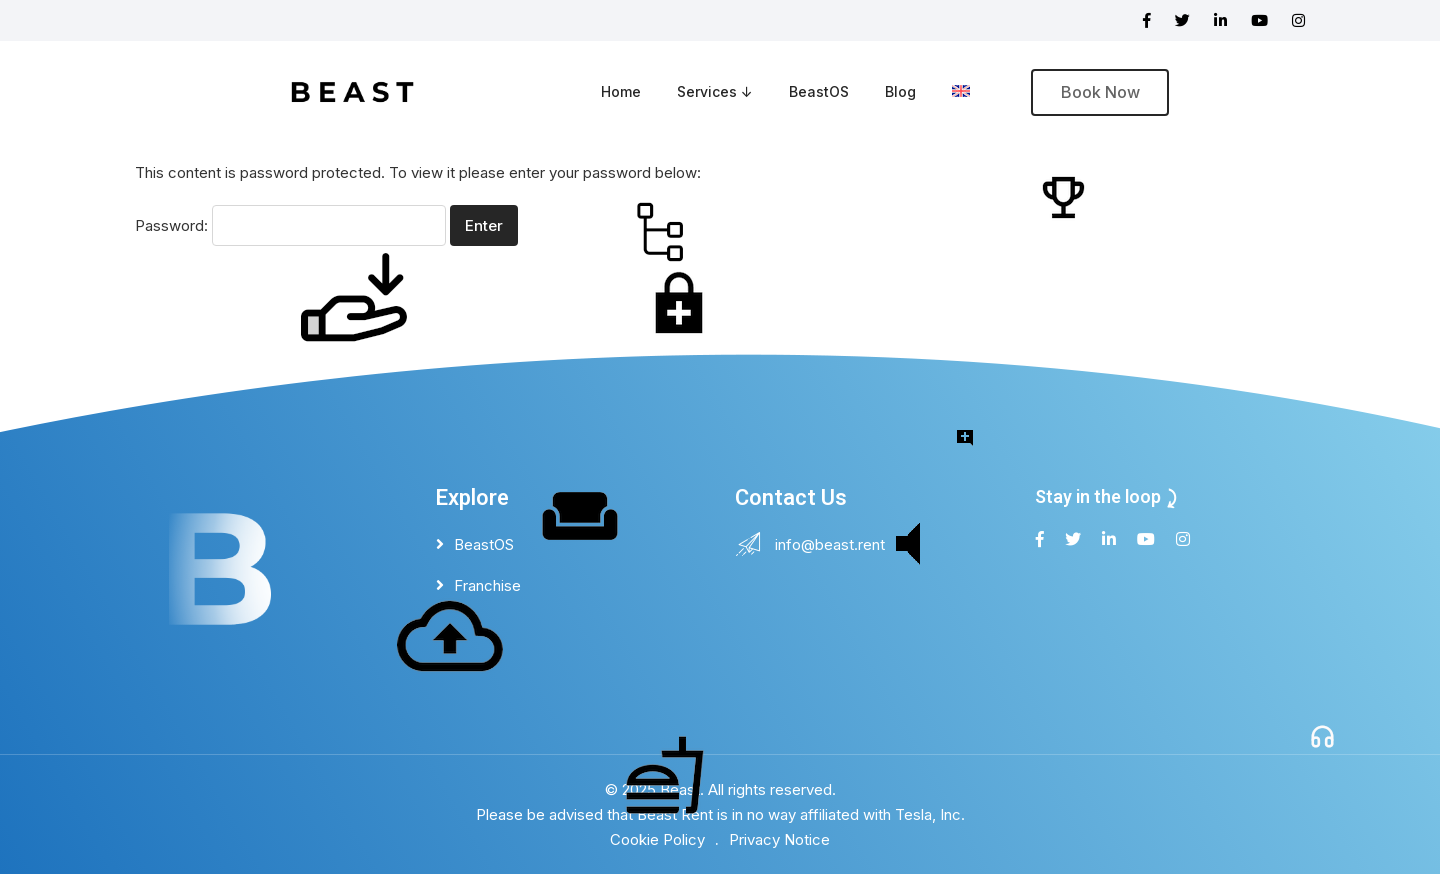  I want to click on mute audio or turn off sound, so click(909, 543).